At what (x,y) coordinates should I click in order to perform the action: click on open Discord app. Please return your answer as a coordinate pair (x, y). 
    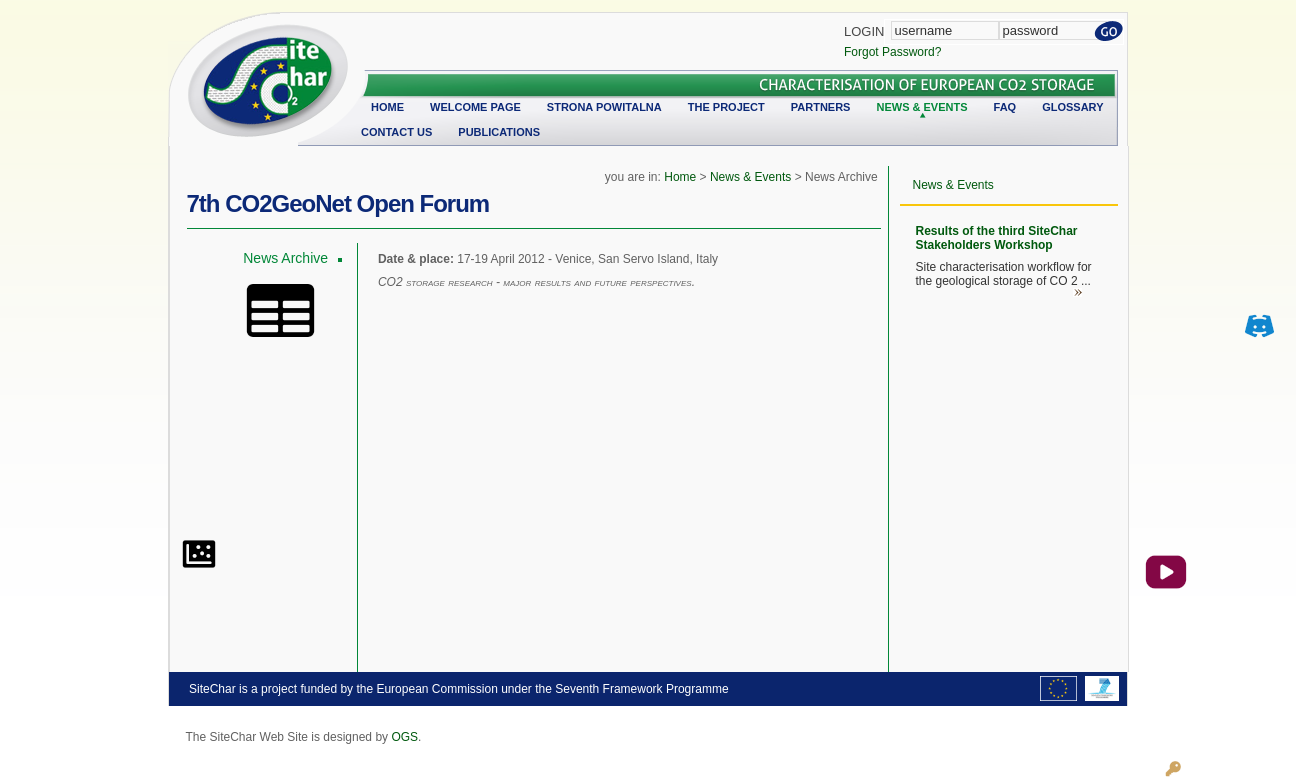
    Looking at the image, I should click on (1259, 325).